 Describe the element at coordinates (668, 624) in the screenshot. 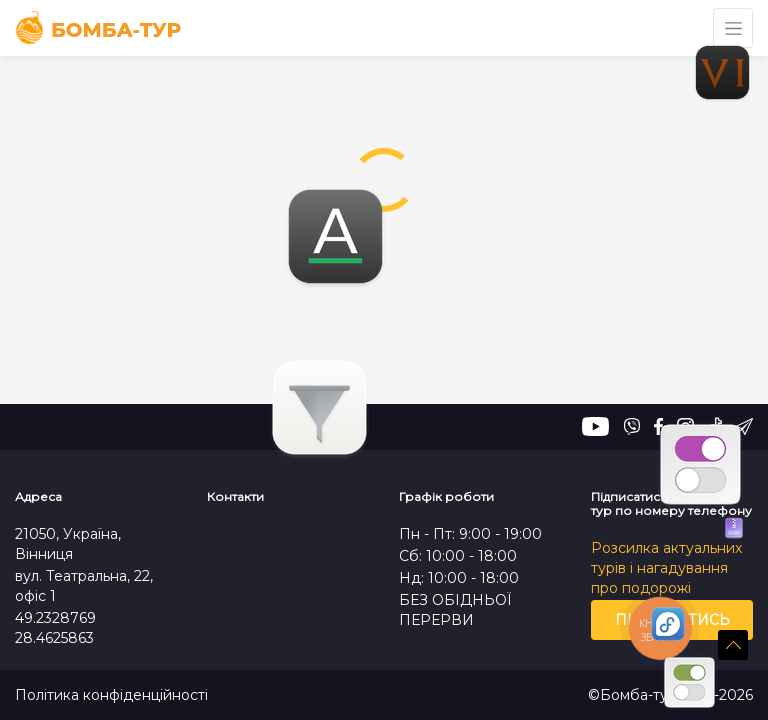

I see `open the fedora linux application` at that location.